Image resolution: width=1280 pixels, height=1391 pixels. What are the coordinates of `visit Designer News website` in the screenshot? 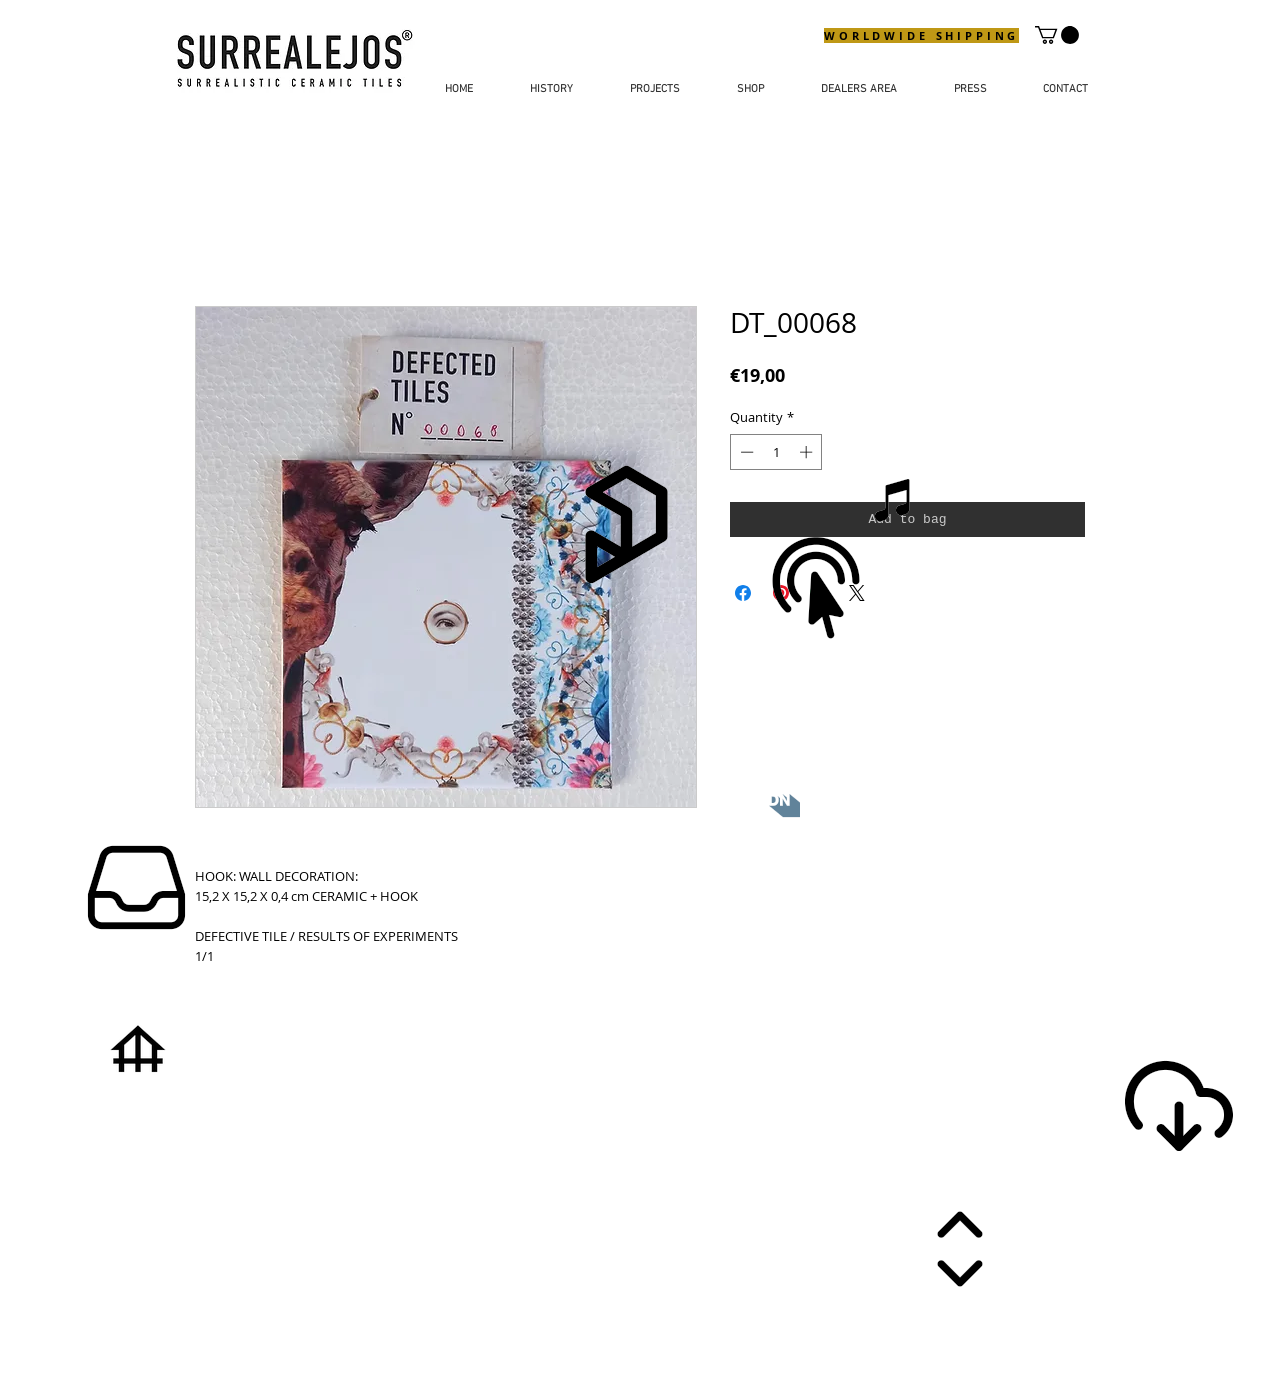 It's located at (784, 805).